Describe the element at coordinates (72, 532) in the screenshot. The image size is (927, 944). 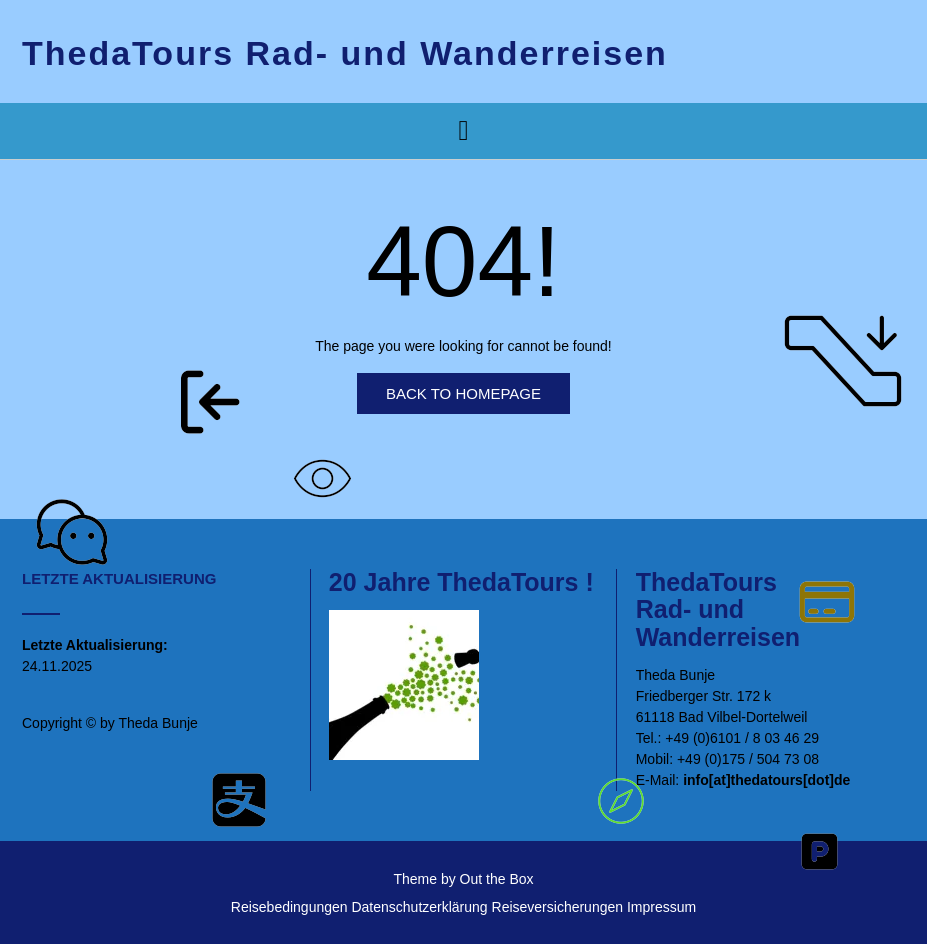
I see `open wechat messaging app` at that location.